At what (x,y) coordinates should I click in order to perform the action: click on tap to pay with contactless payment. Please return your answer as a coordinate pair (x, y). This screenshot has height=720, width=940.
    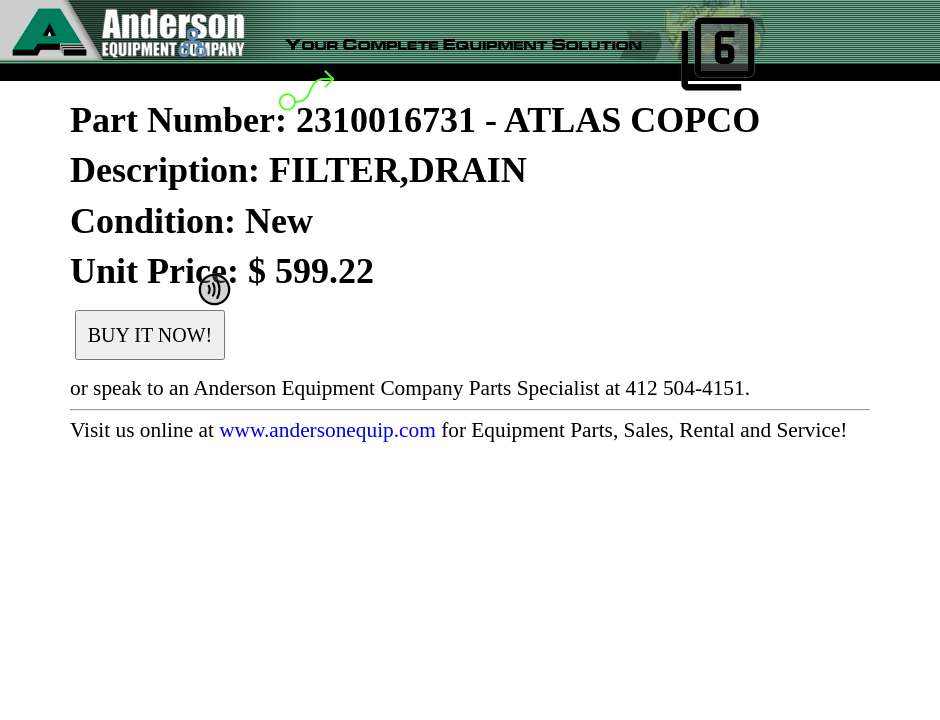
    Looking at the image, I should click on (214, 289).